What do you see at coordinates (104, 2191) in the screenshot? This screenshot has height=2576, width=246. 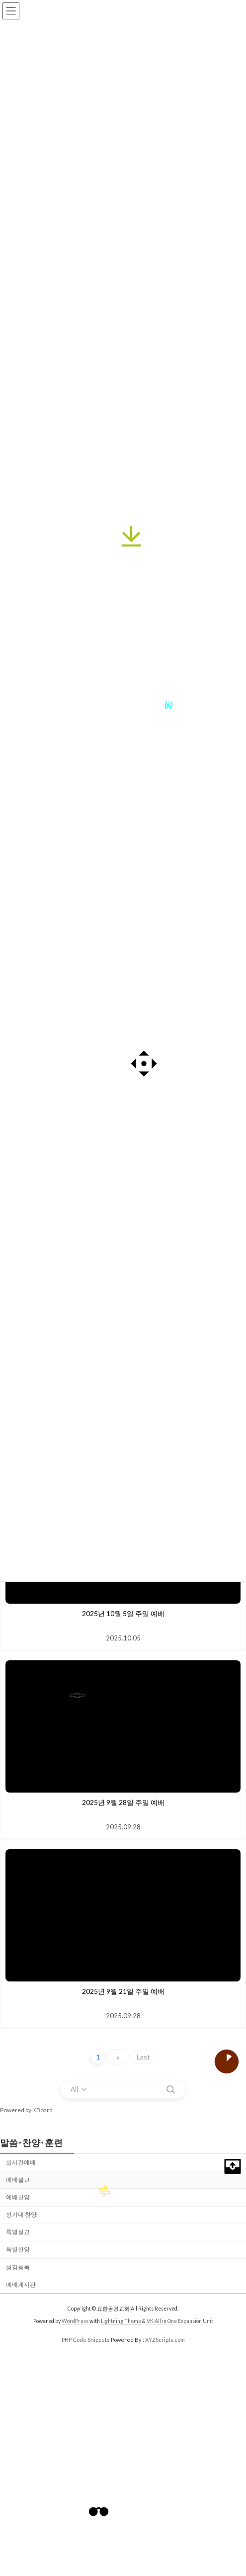 I see `indicates windy weather conditions` at bounding box center [104, 2191].